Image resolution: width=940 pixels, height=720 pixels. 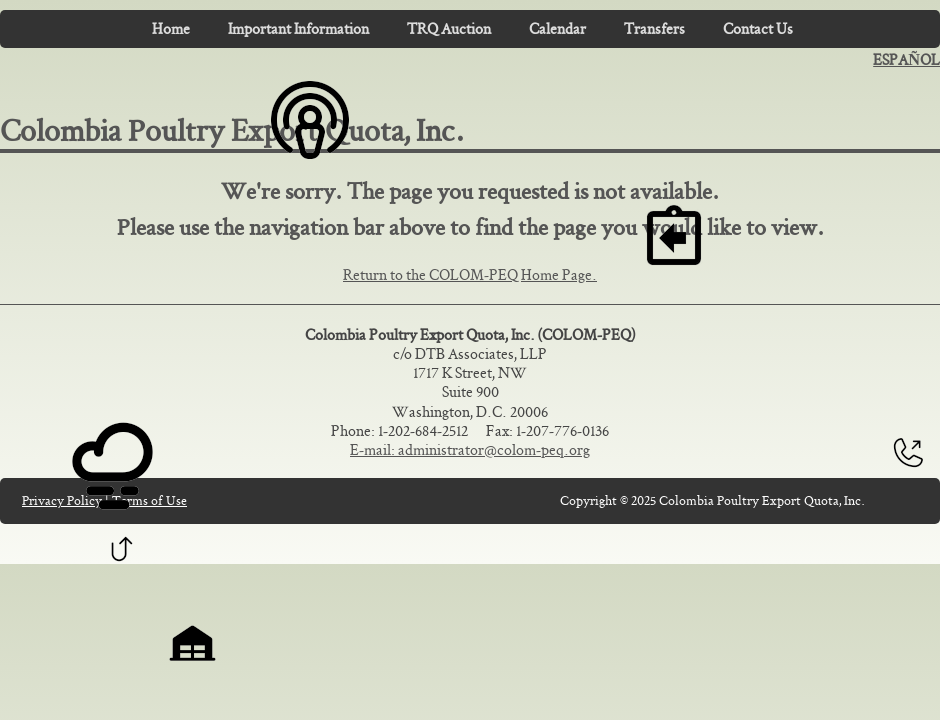 What do you see at coordinates (310, 120) in the screenshot?
I see `open apple podcasts` at bounding box center [310, 120].